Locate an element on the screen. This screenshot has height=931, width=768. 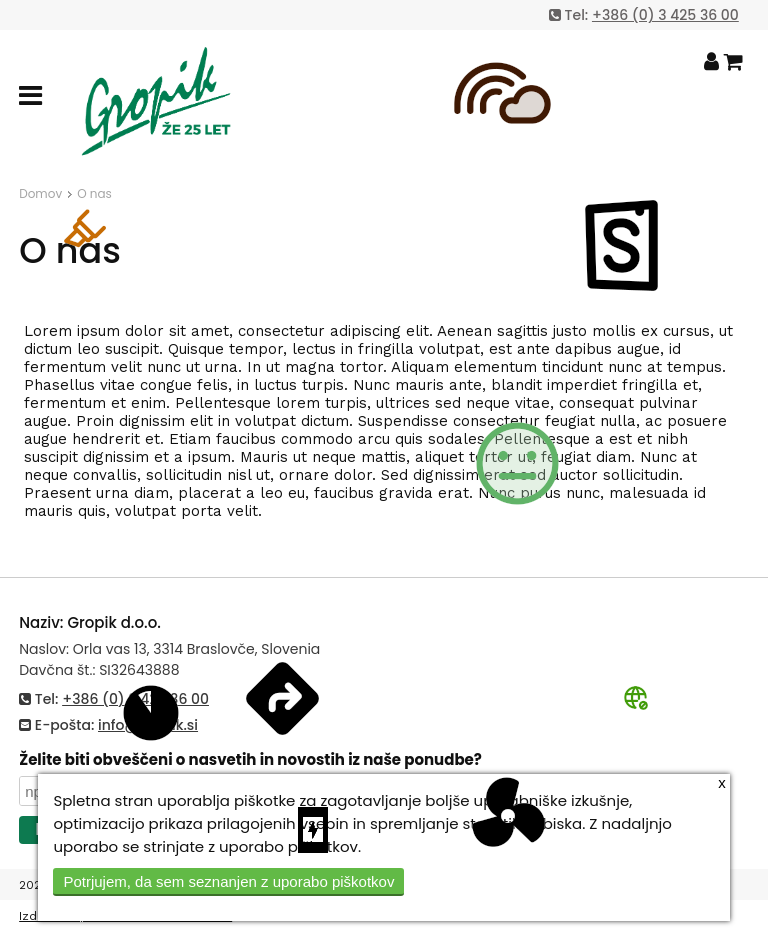
open Storybook documentation is located at coordinates (621, 245).